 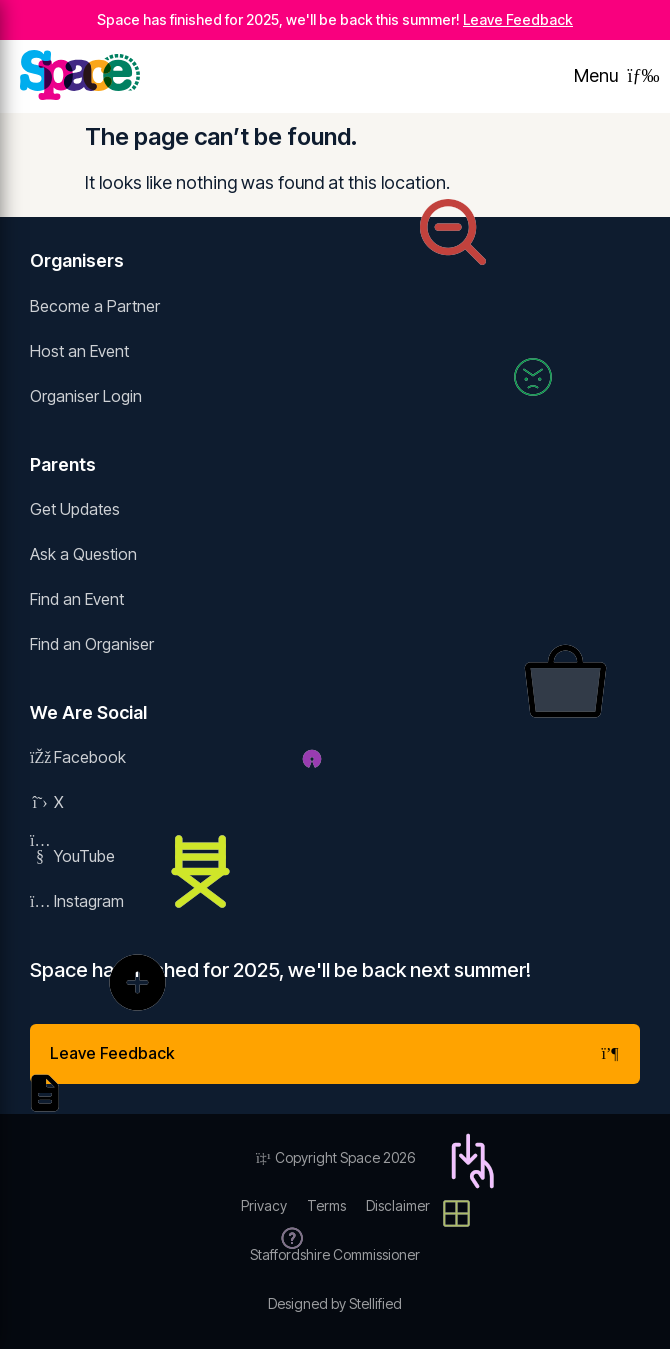 What do you see at coordinates (533, 377) in the screenshot?
I see `react to a message with anger` at bounding box center [533, 377].